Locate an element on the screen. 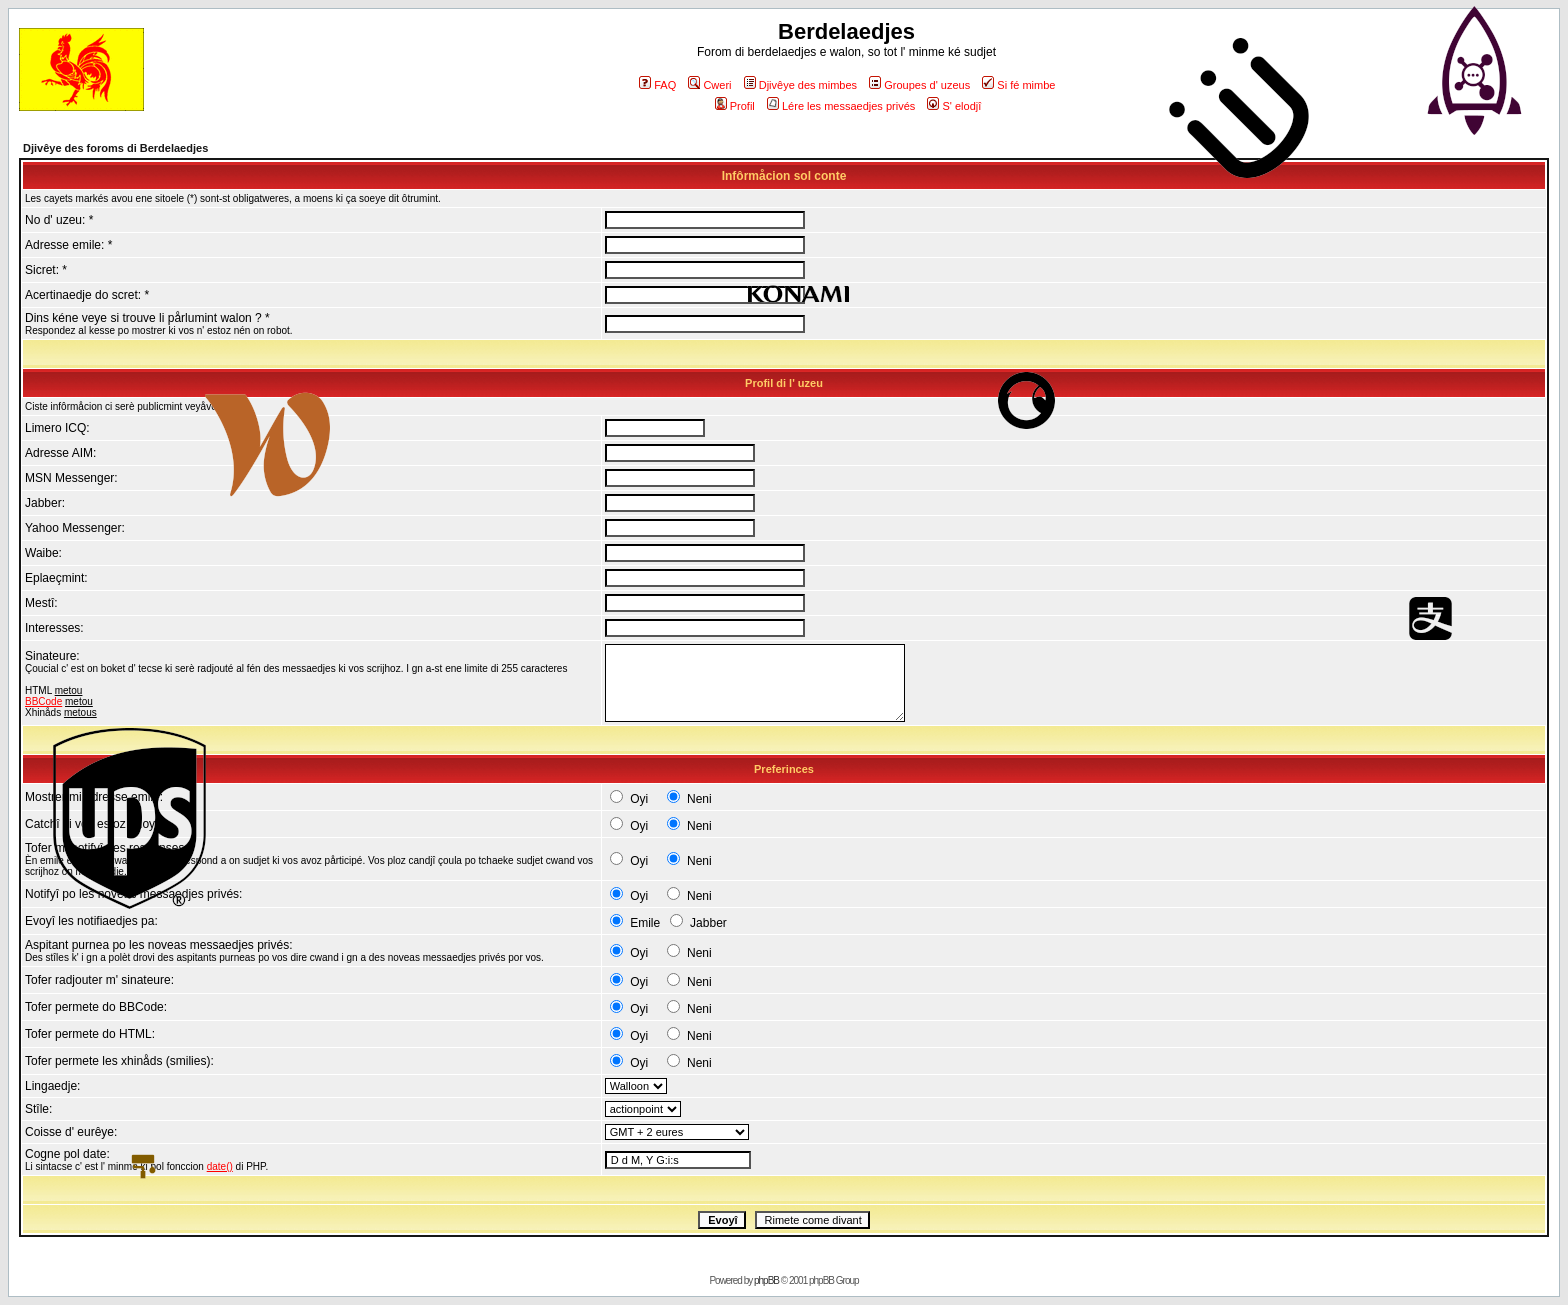  konami company logo is located at coordinates (798, 294).